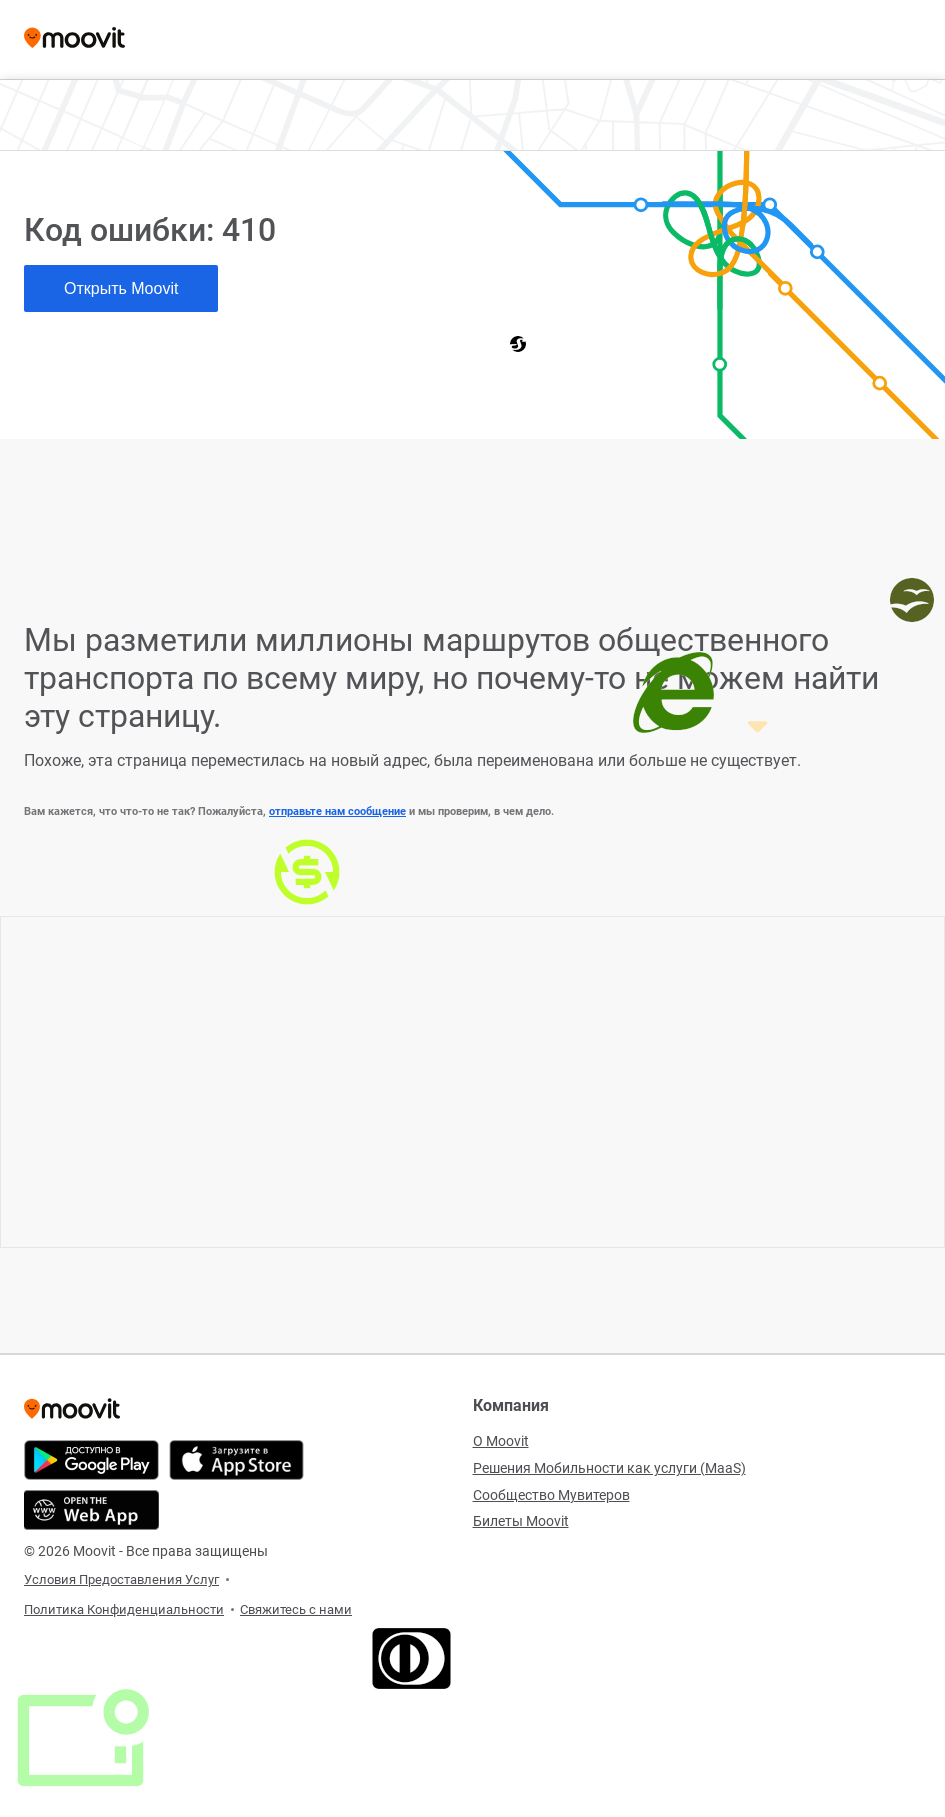  I want to click on pay with Diners Club credit card, so click(411, 1658).